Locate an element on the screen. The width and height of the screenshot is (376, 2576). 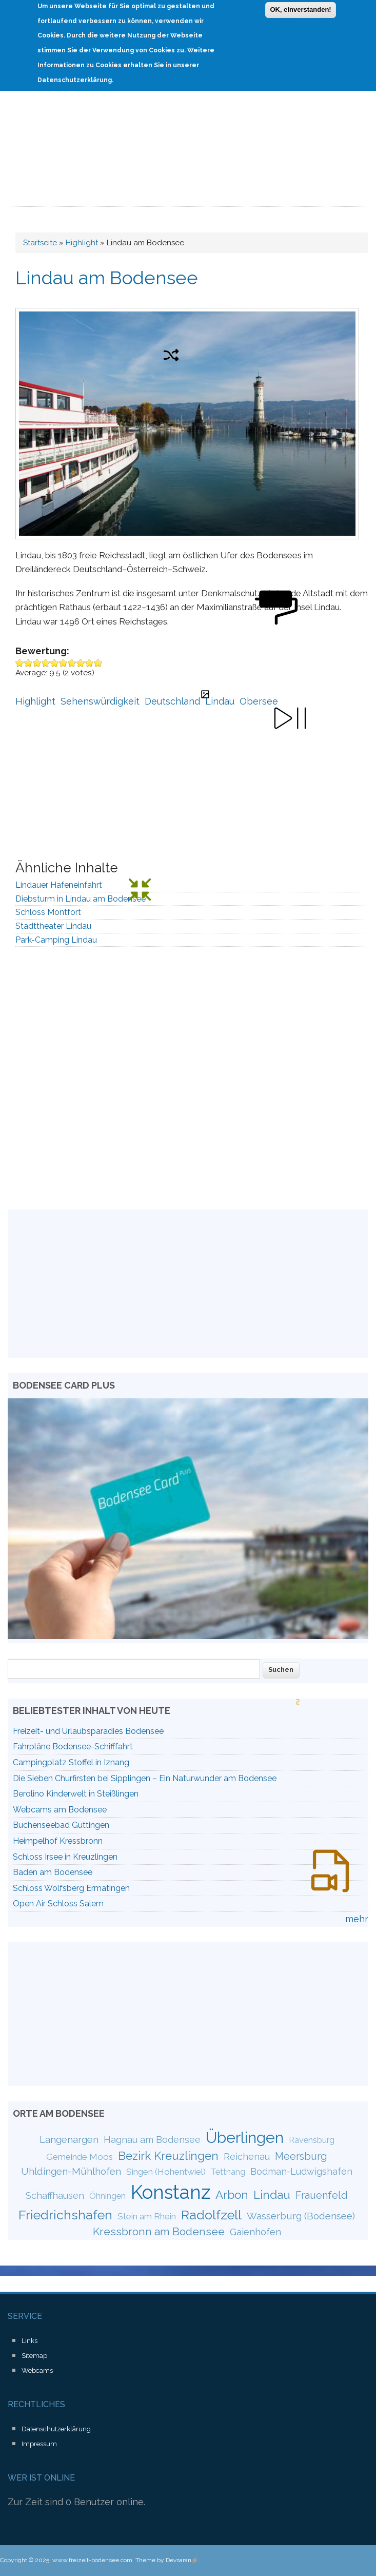
customize theme or appearance settings is located at coordinates (276, 604).